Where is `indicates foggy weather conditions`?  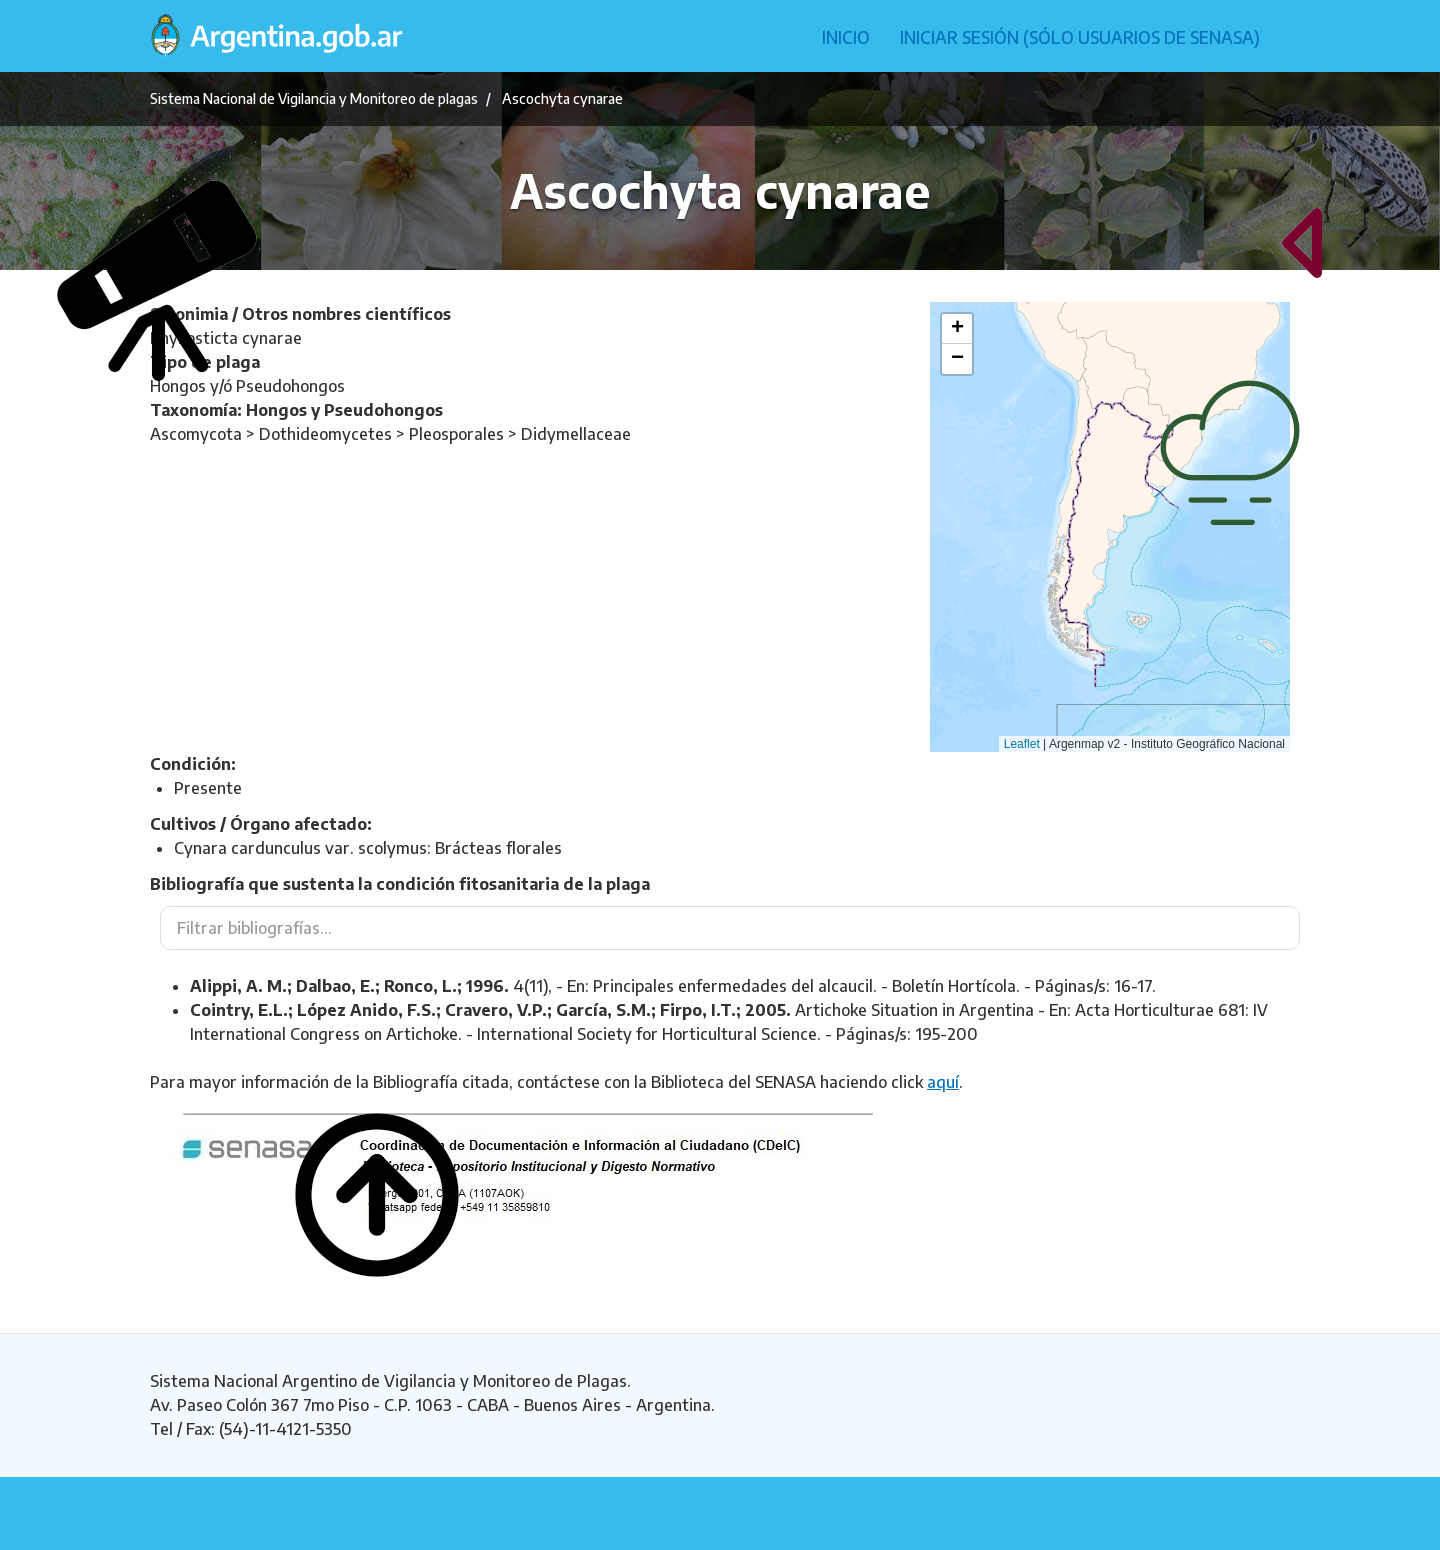
indicates foggy weather conditions is located at coordinates (1230, 450).